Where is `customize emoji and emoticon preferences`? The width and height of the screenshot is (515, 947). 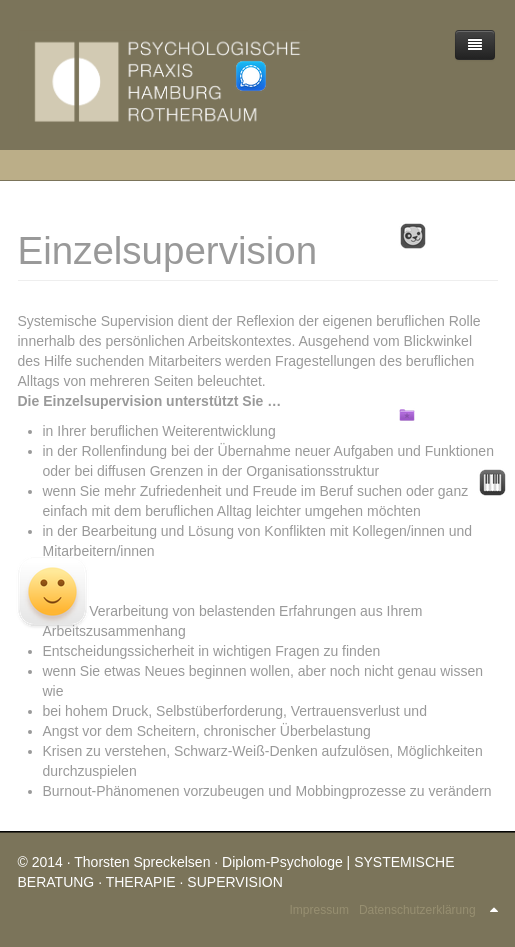
customize emoji and emoticon preferences is located at coordinates (52, 591).